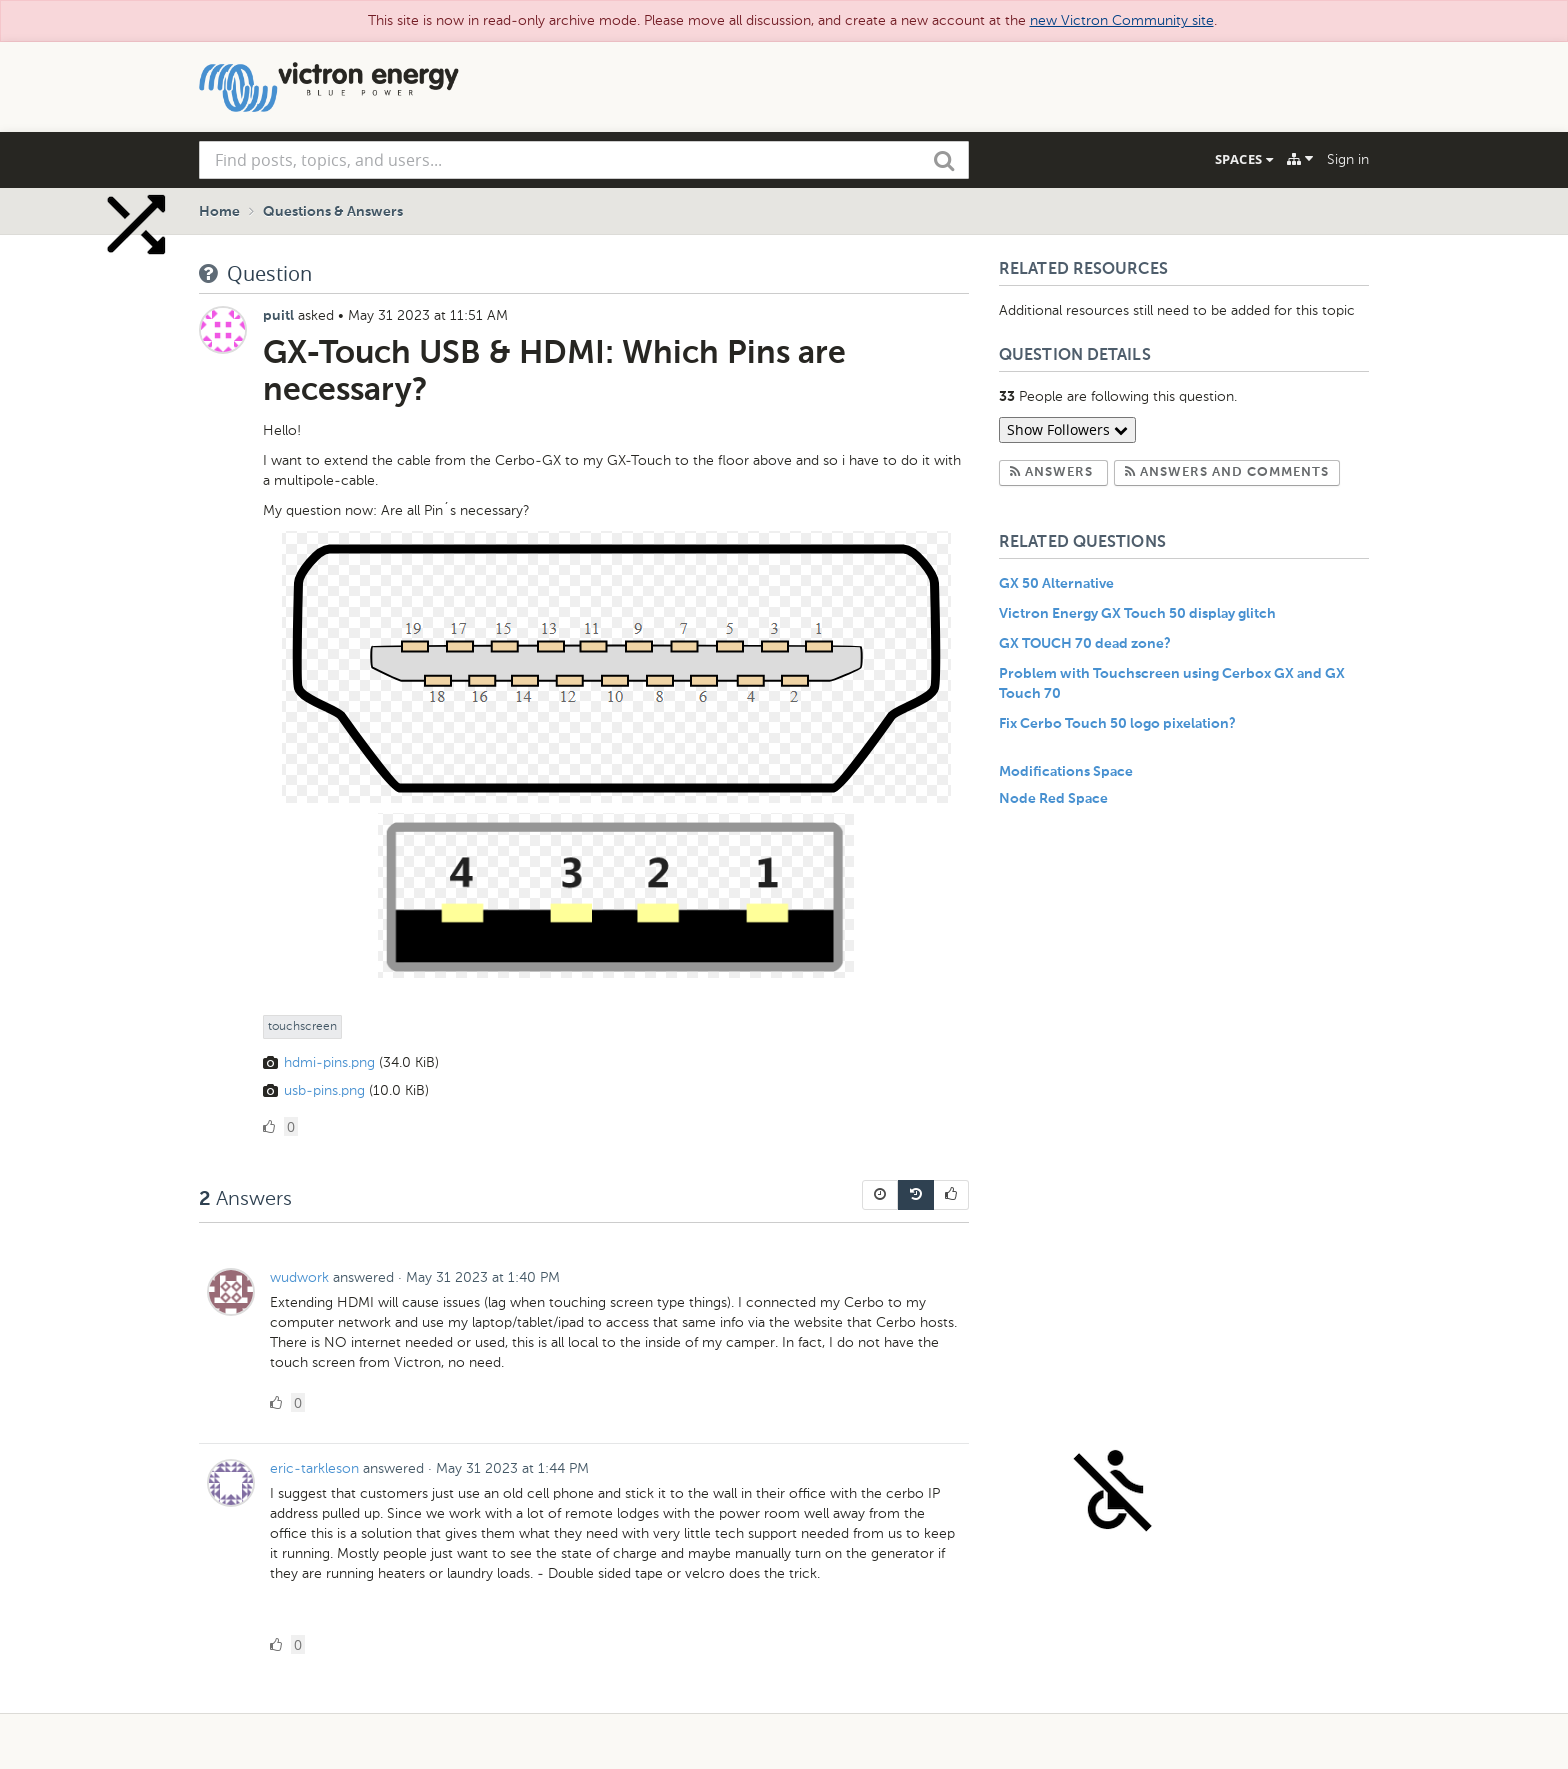 This screenshot has height=1769, width=1568. I want to click on indicates location is not wheelchair accessible, so click(1115, 1489).